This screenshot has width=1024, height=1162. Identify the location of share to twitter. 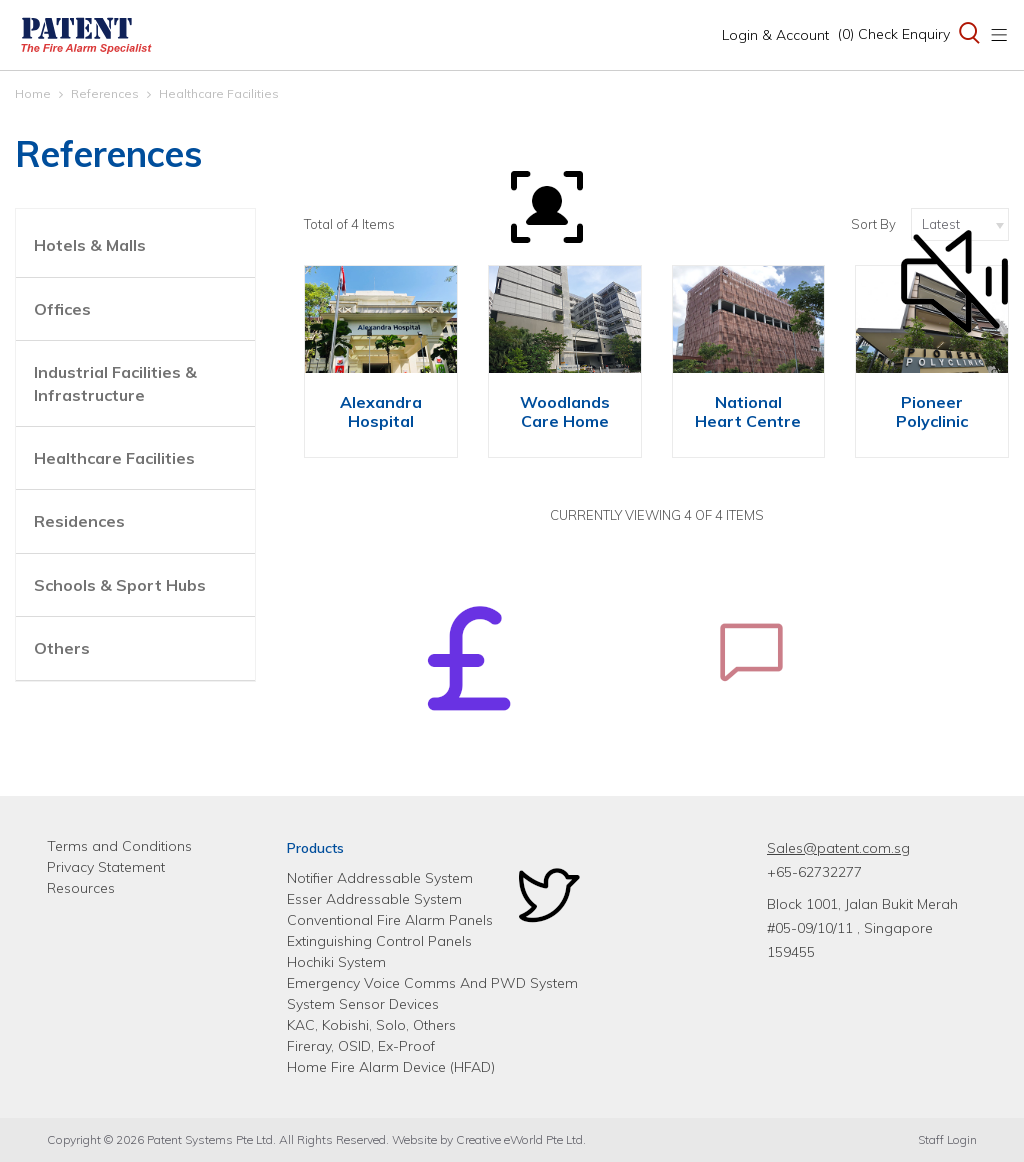
(546, 893).